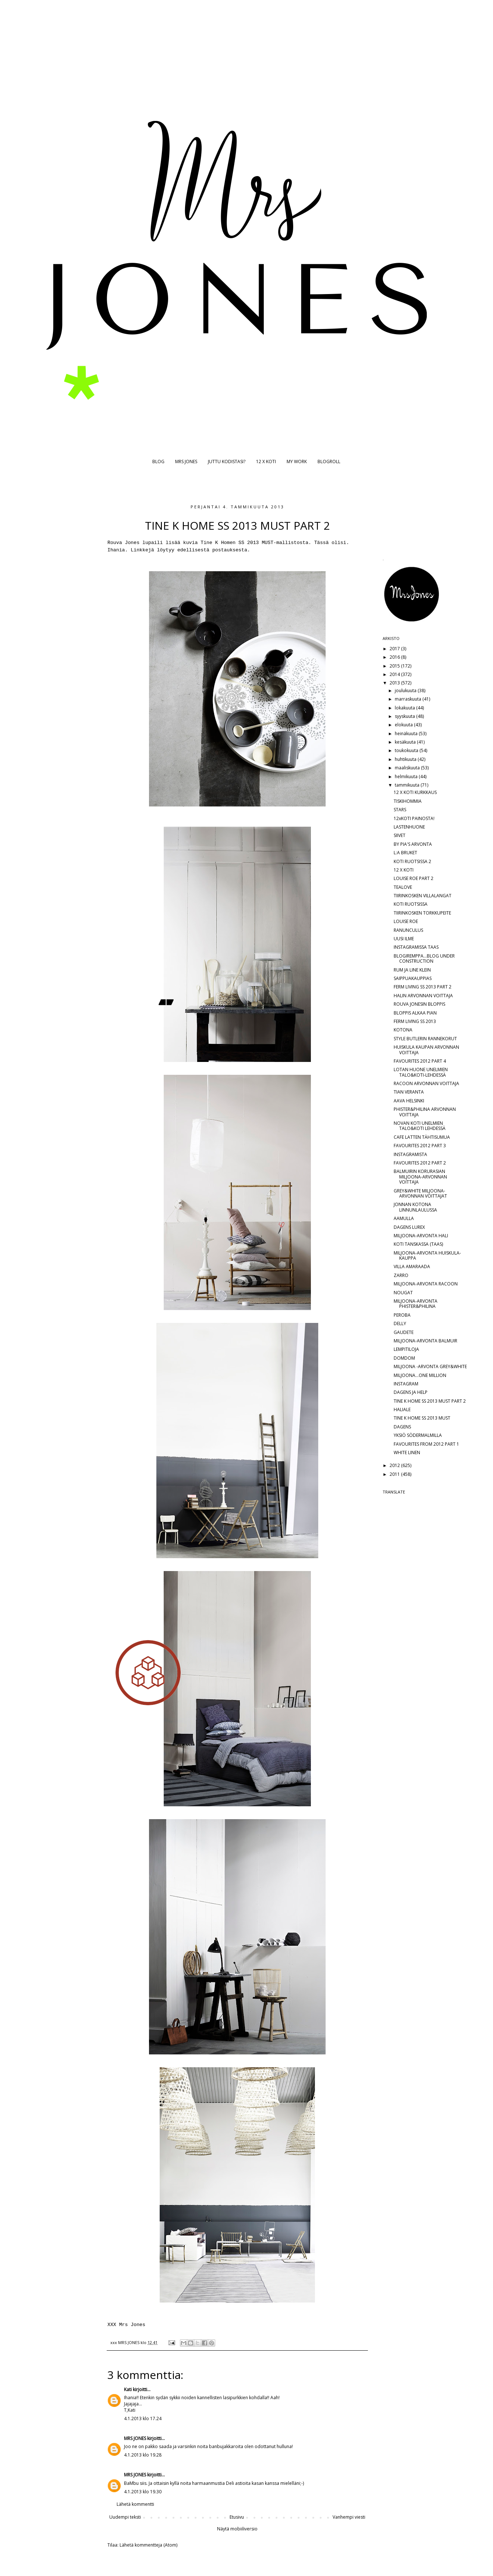 The height and width of the screenshot is (2576, 493). What do you see at coordinates (81, 383) in the screenshot?
I see `diaspora social network logo` at bounding box center [81, 383].